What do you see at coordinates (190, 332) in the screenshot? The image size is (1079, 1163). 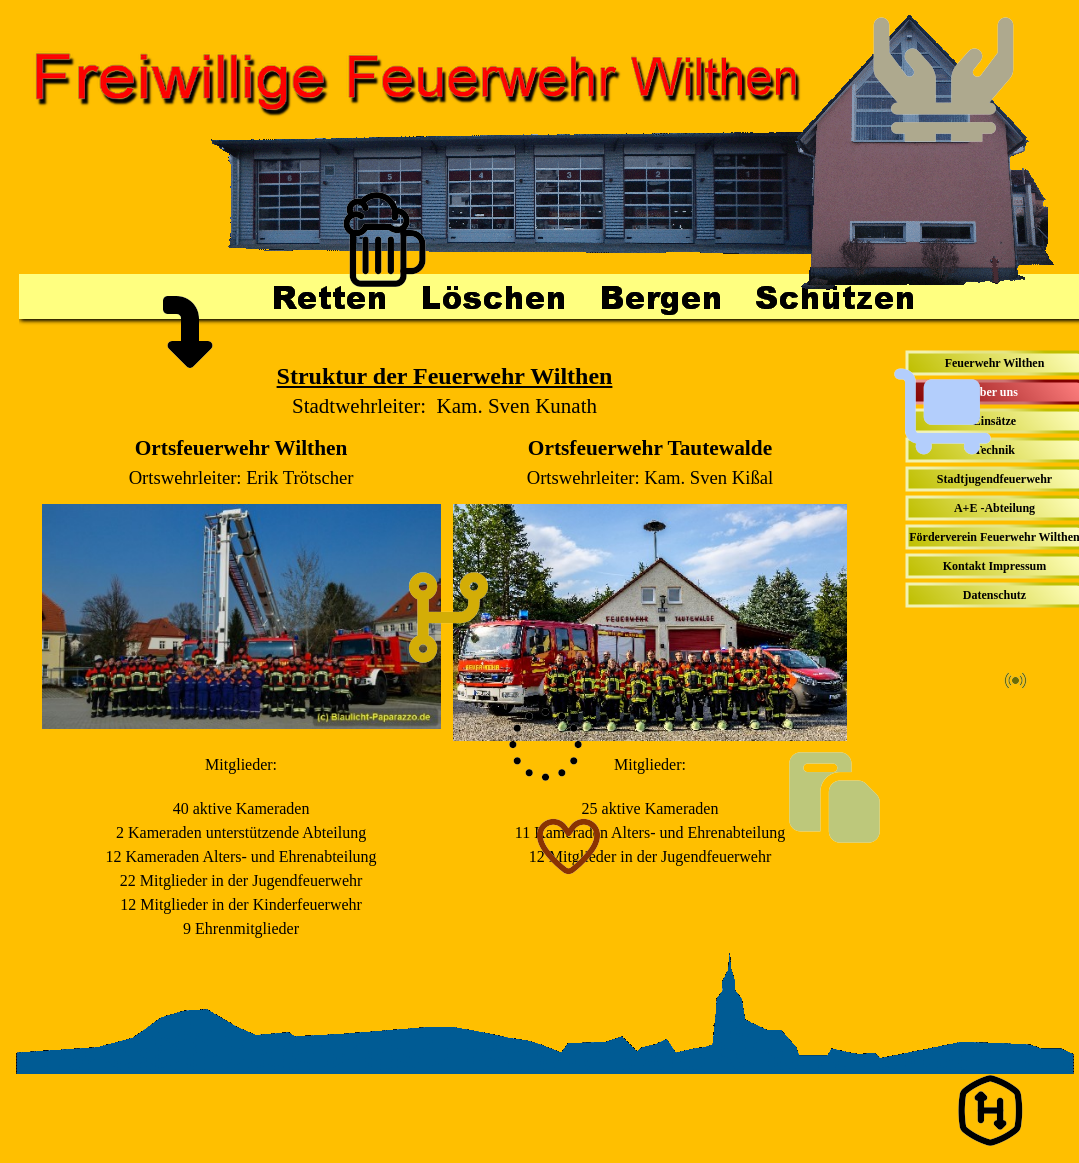 I see `go down a level or subdirectory` at bounding box center [190, 332].